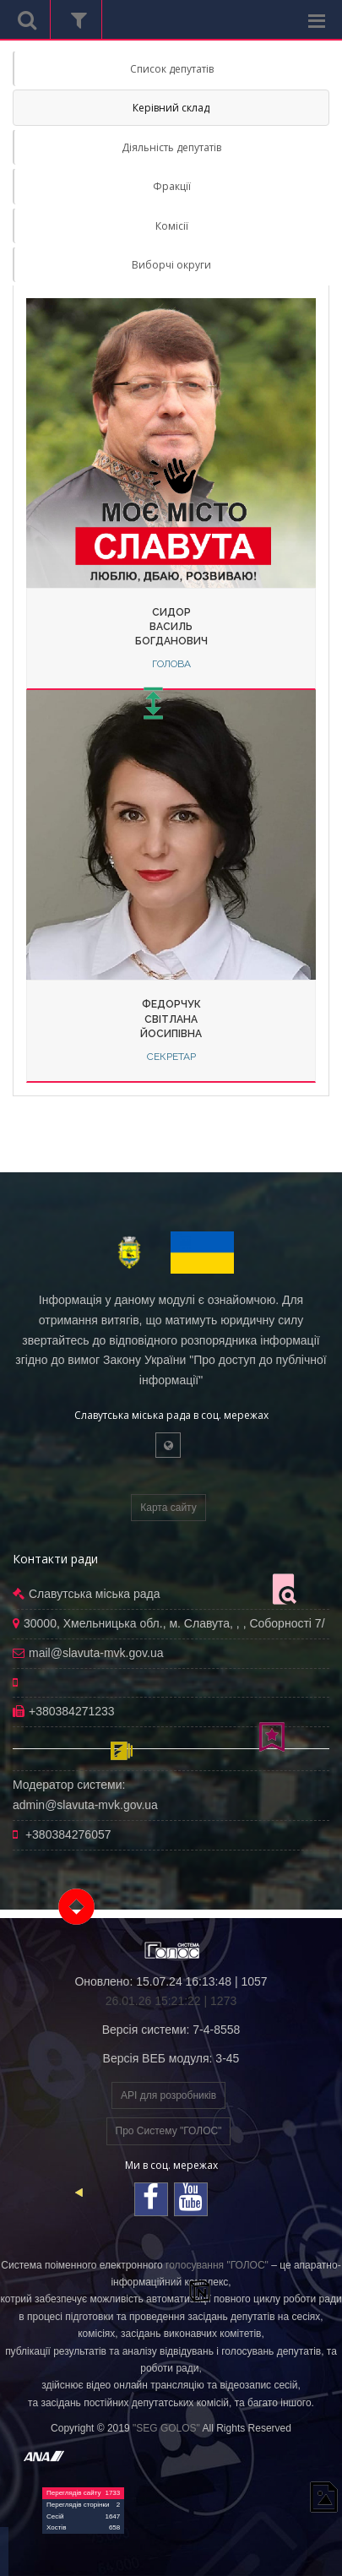 Image resolution: width=342 pixels, height=2576 pixels. Describe the element at coordinates (44, 2456) in the screenshot. I see `ANA (All Nippon Airways) airline logo` at that location.